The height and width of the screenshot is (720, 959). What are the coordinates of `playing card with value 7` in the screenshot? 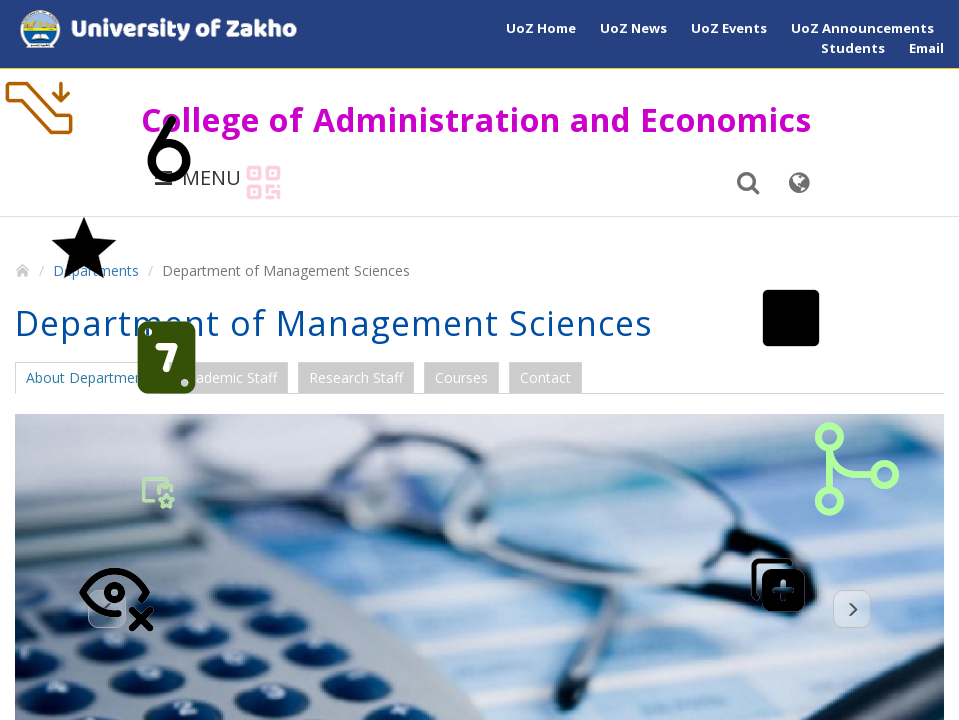 It's located at (166, 357).